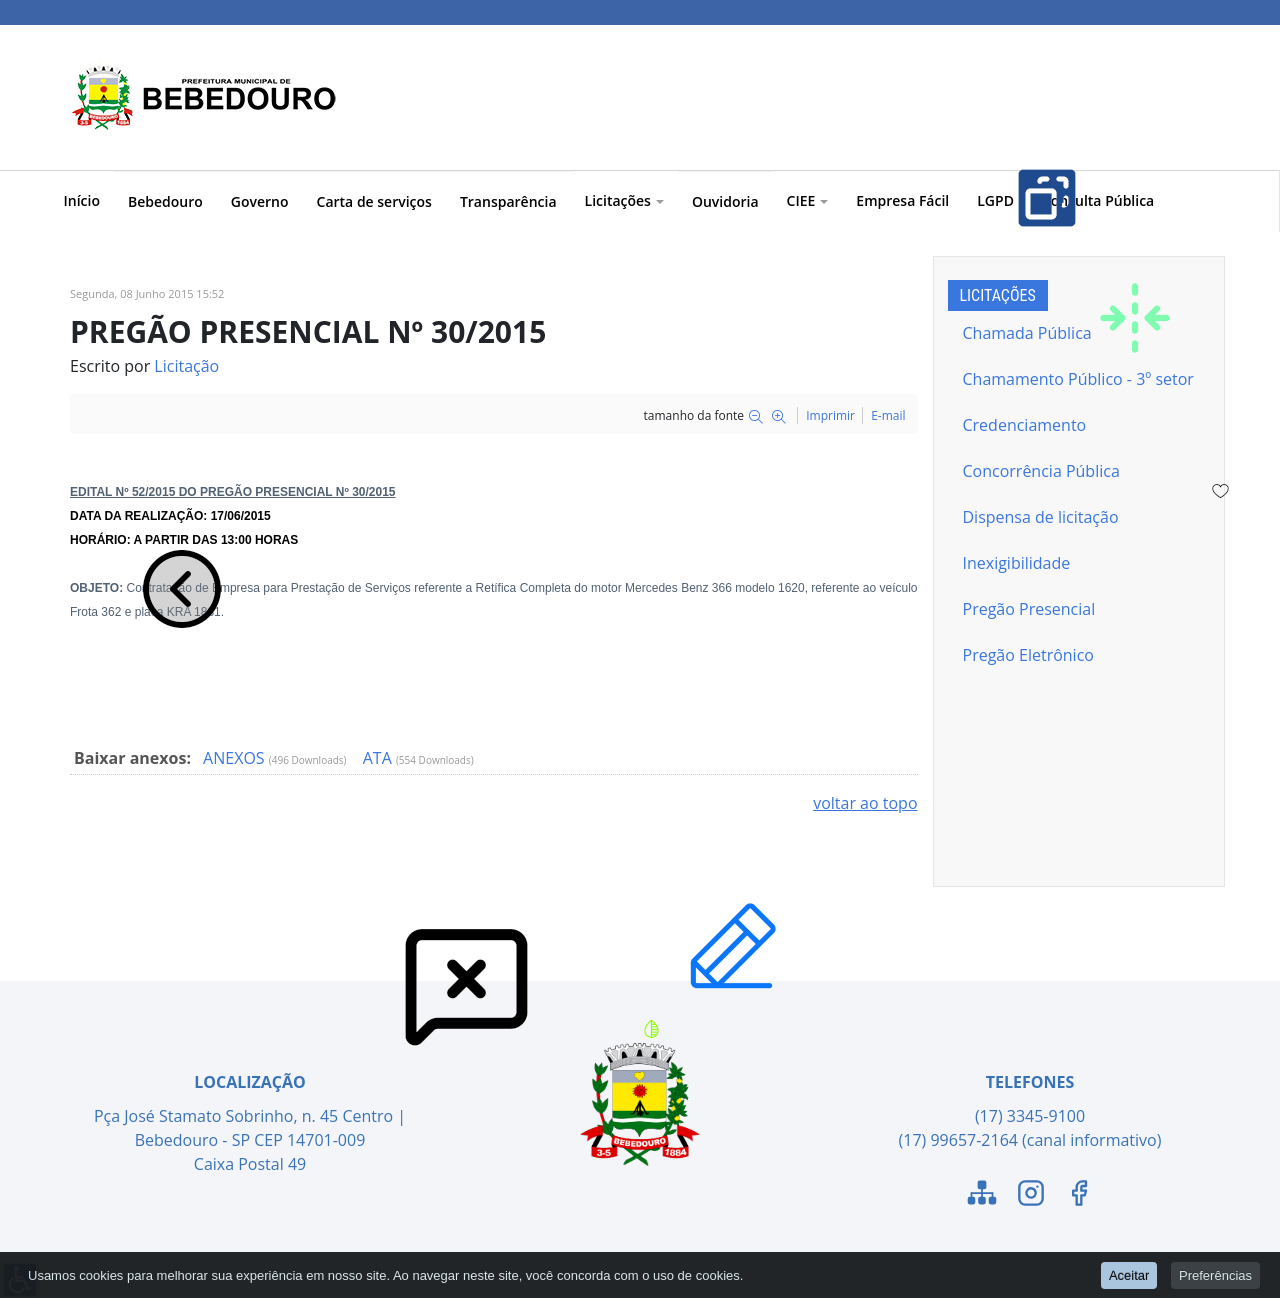 The image size is (1280, 1298). What do you see at coordinates (1047, 198) in the screenshot?
I see `move selection to background layer` at bounding box center [1047, 198].